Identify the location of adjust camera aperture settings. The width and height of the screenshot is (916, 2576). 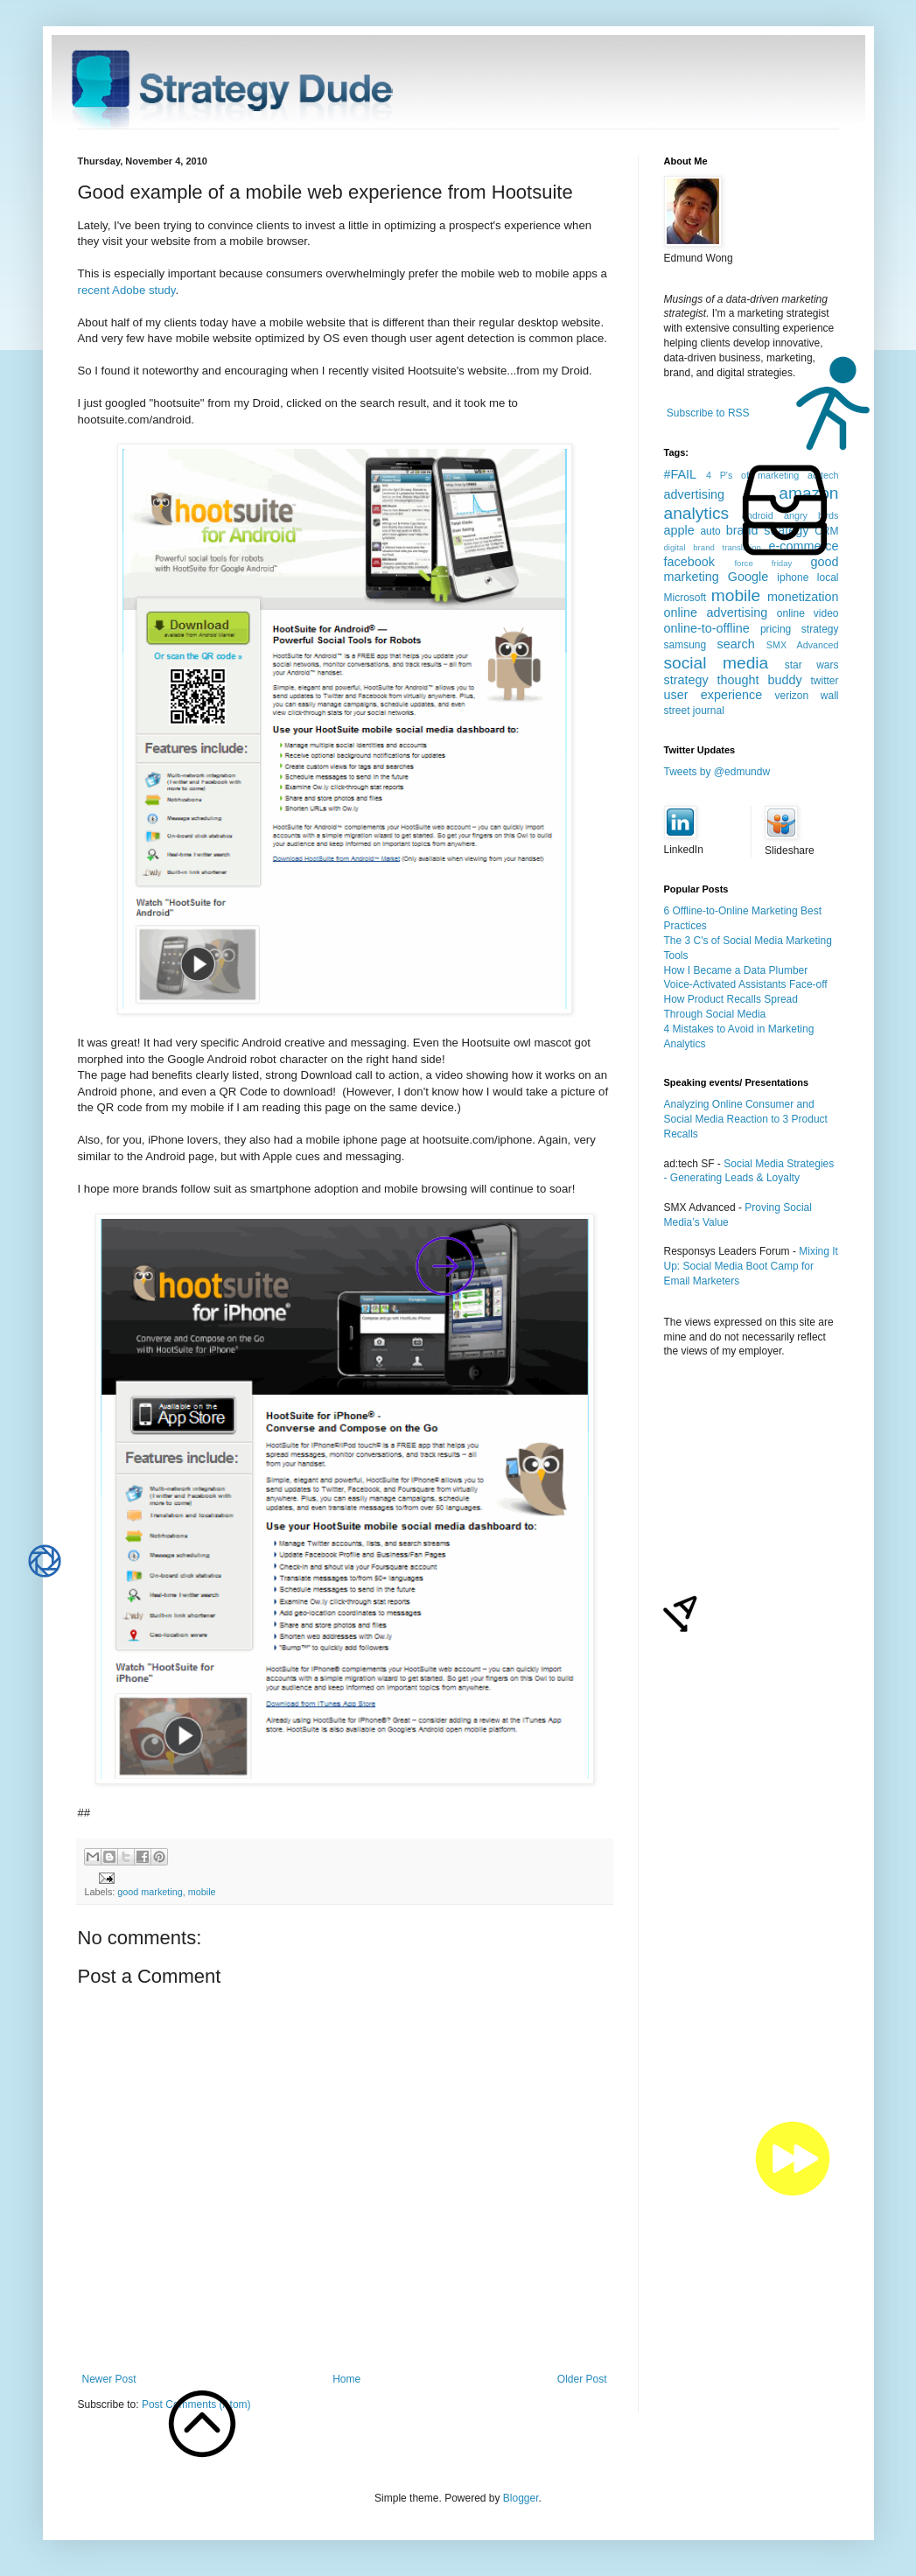
(45, 1561).